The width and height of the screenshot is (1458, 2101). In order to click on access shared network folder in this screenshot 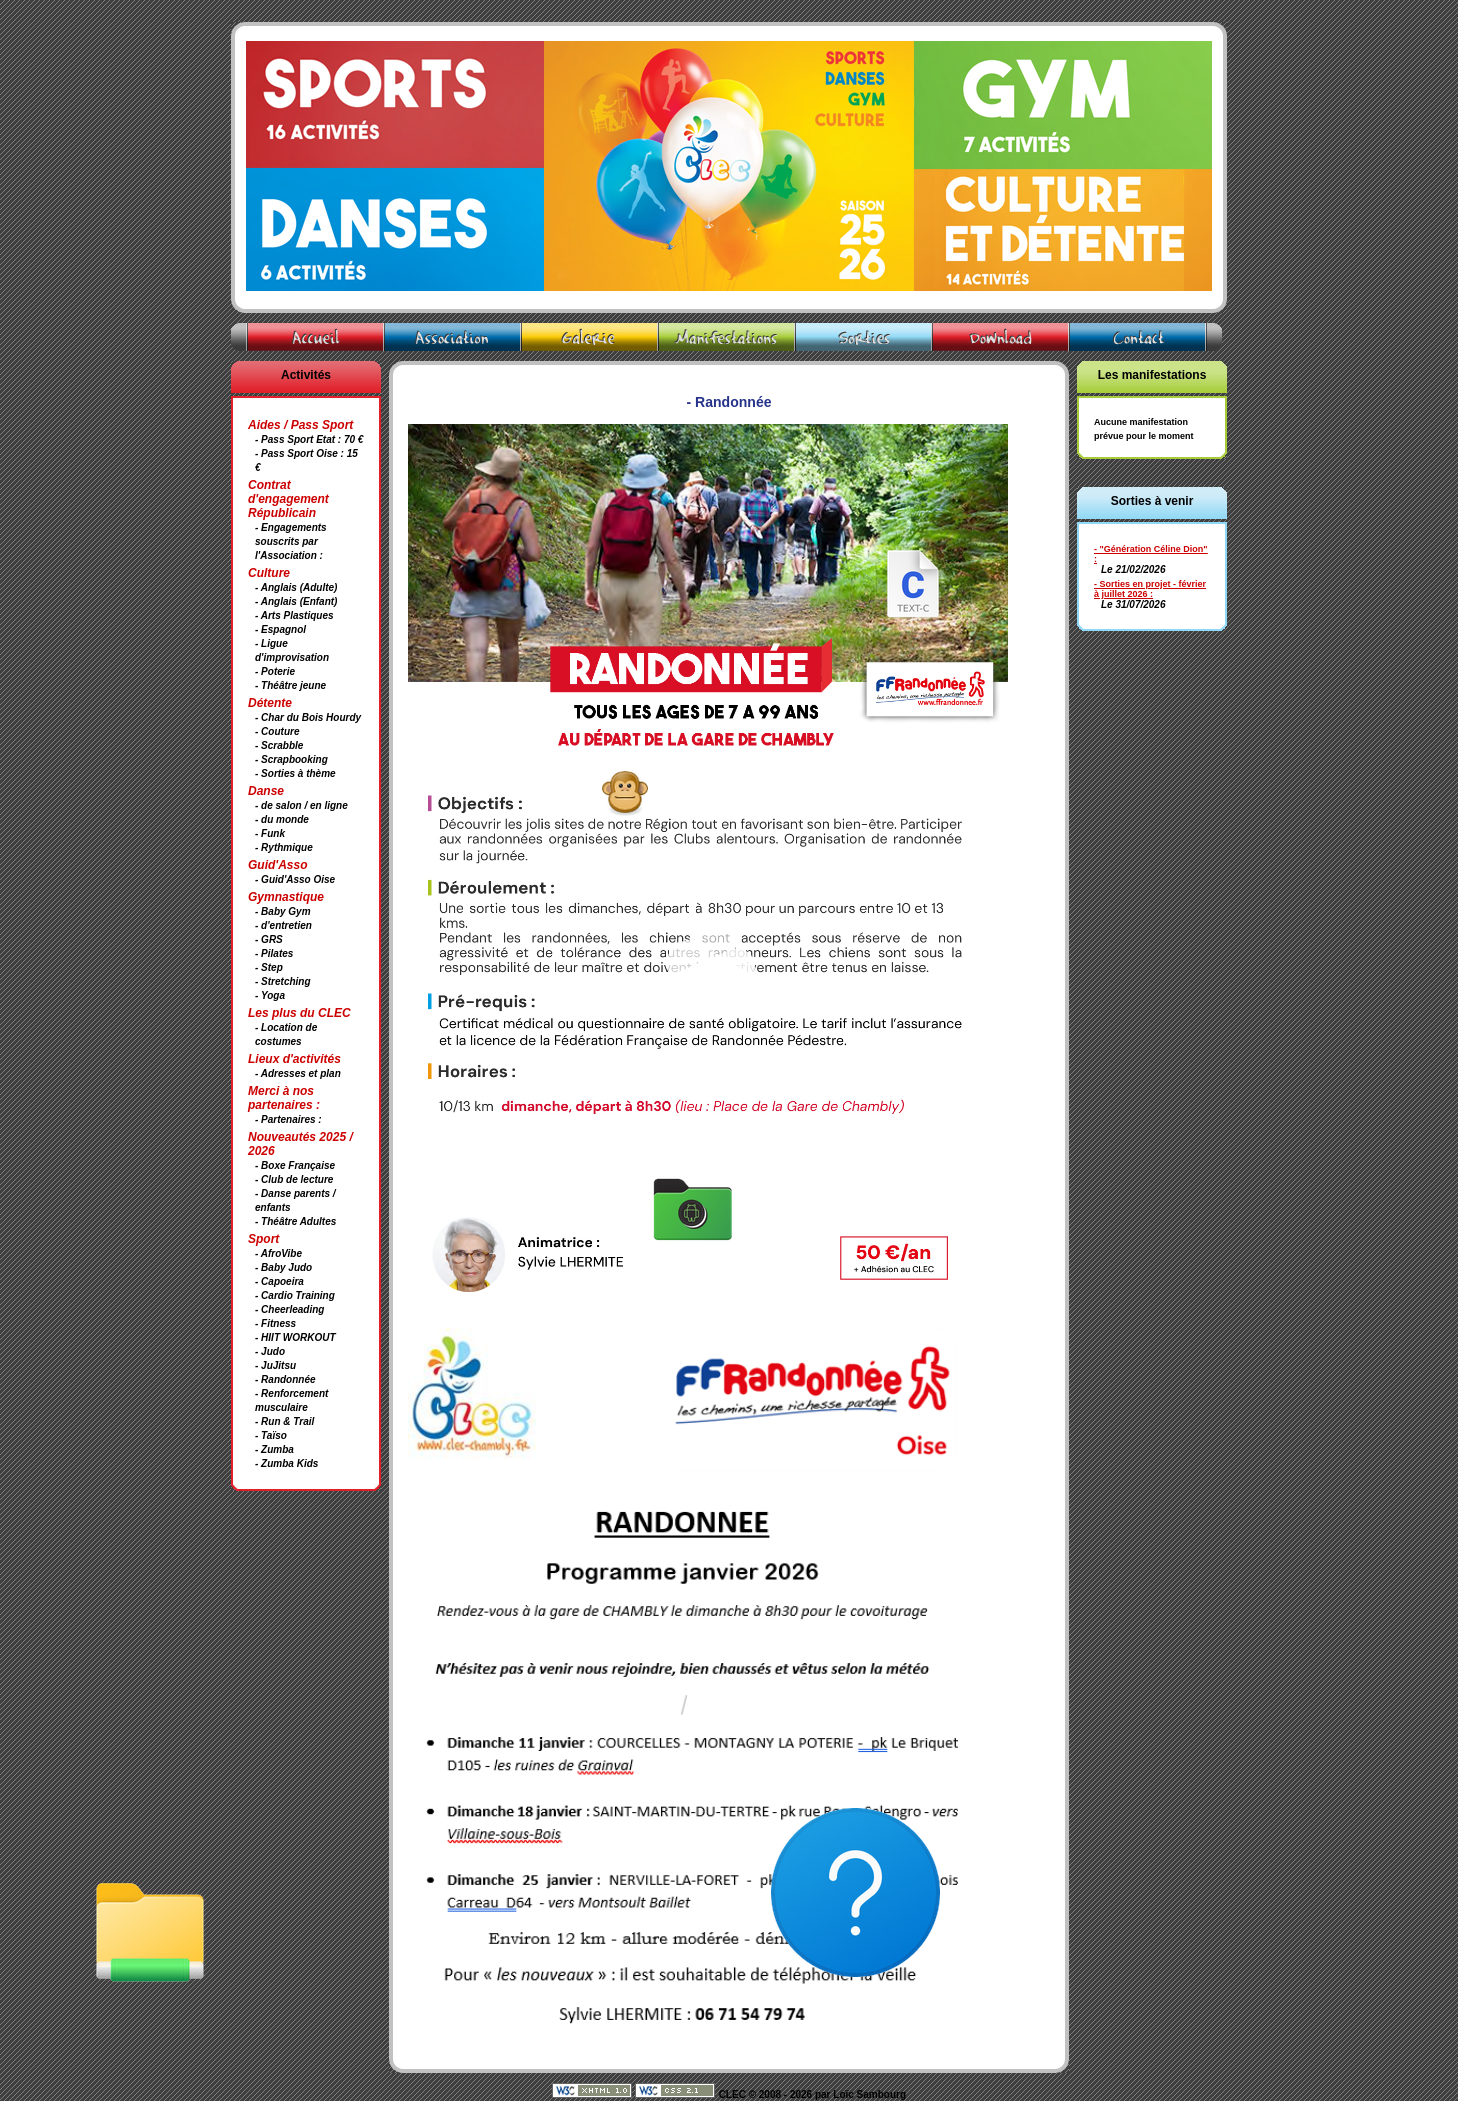, I will do `click(150, 1928)`.